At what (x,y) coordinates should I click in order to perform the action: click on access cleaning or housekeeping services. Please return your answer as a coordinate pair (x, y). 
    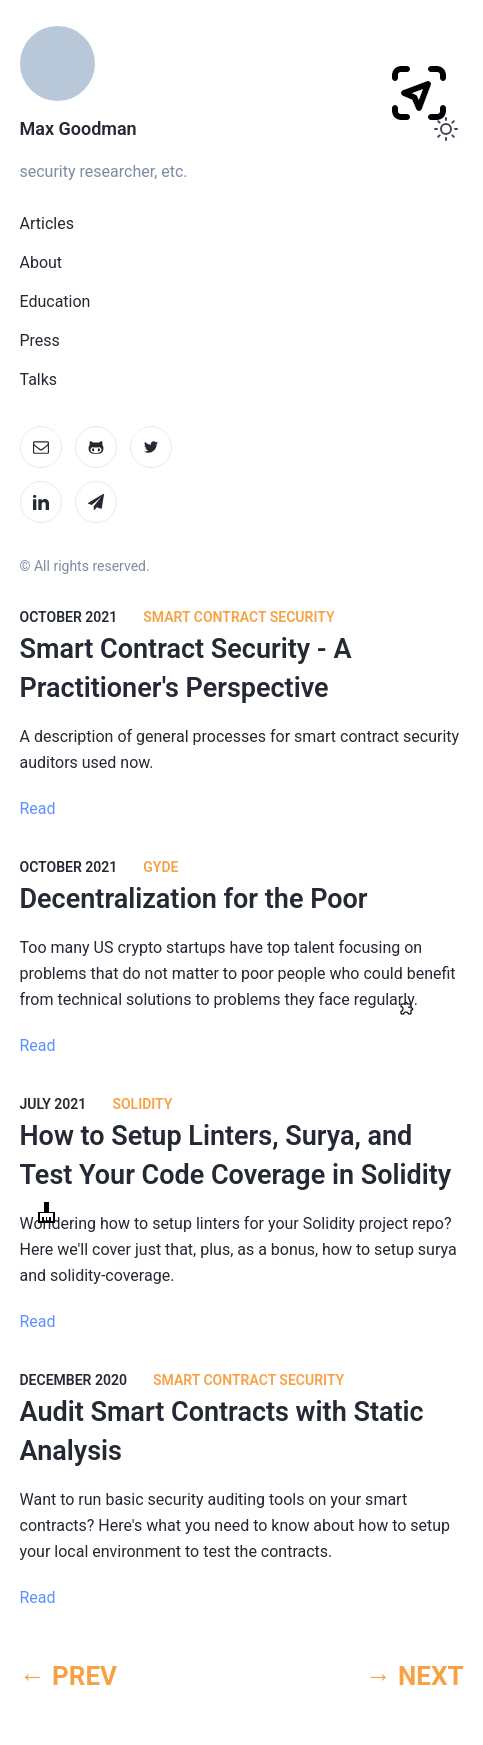
    Looking at the image, I should click on (46, 1212).